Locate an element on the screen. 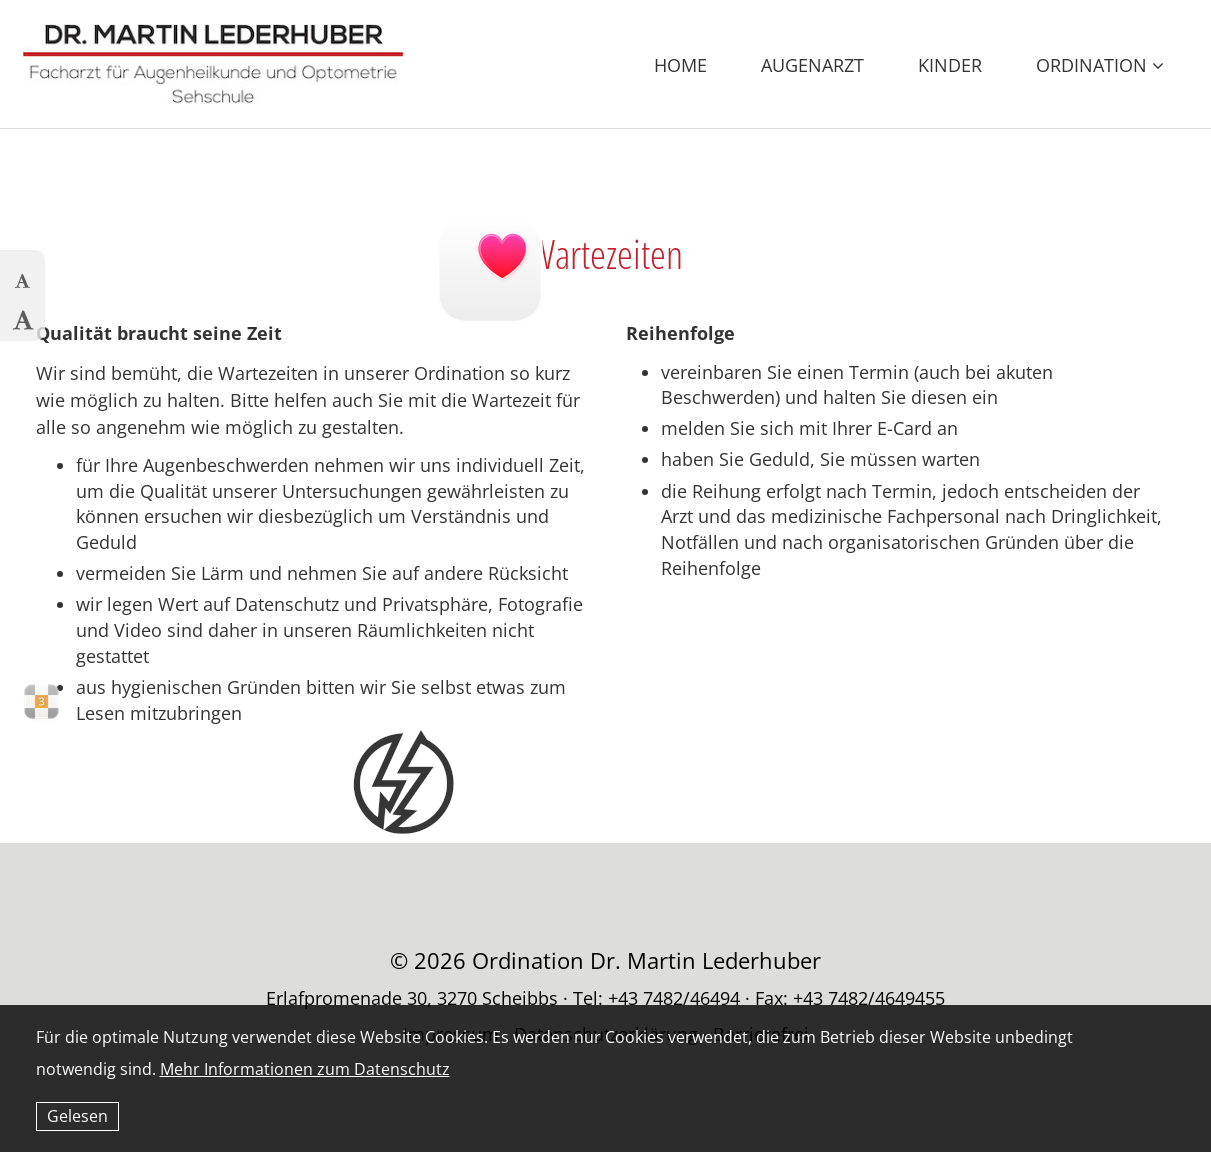 The width and height of the screenshot is (1211, 1152). open ksudoku puzzle game is located at coordinates (41, 701).